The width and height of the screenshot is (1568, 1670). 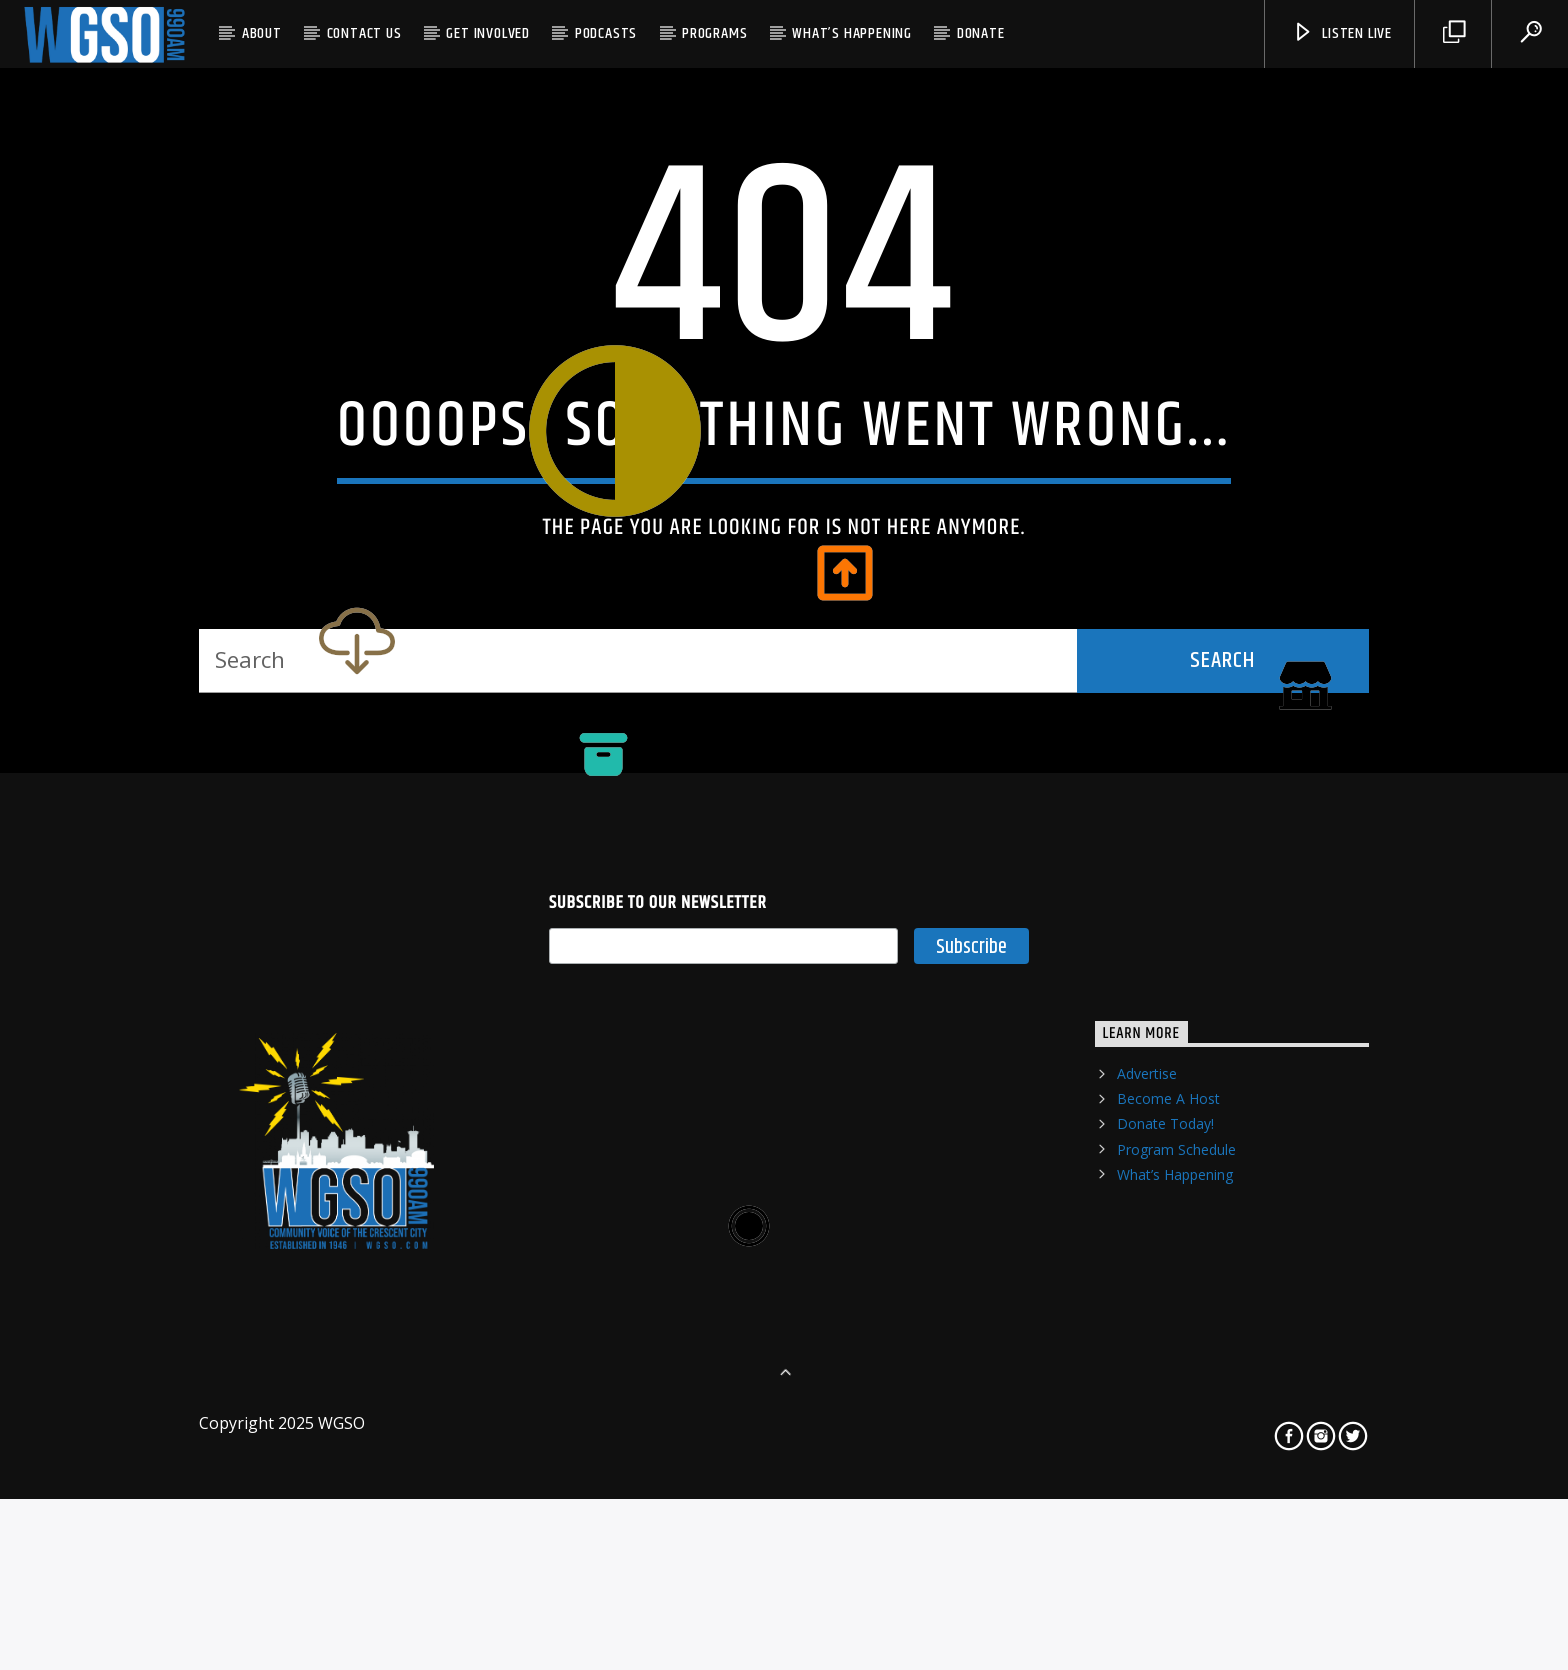 What do you see at coordinates (1305, 685) in the screenshot?
I see `browse or access the marketplace` at bounding box center [1305, 685].